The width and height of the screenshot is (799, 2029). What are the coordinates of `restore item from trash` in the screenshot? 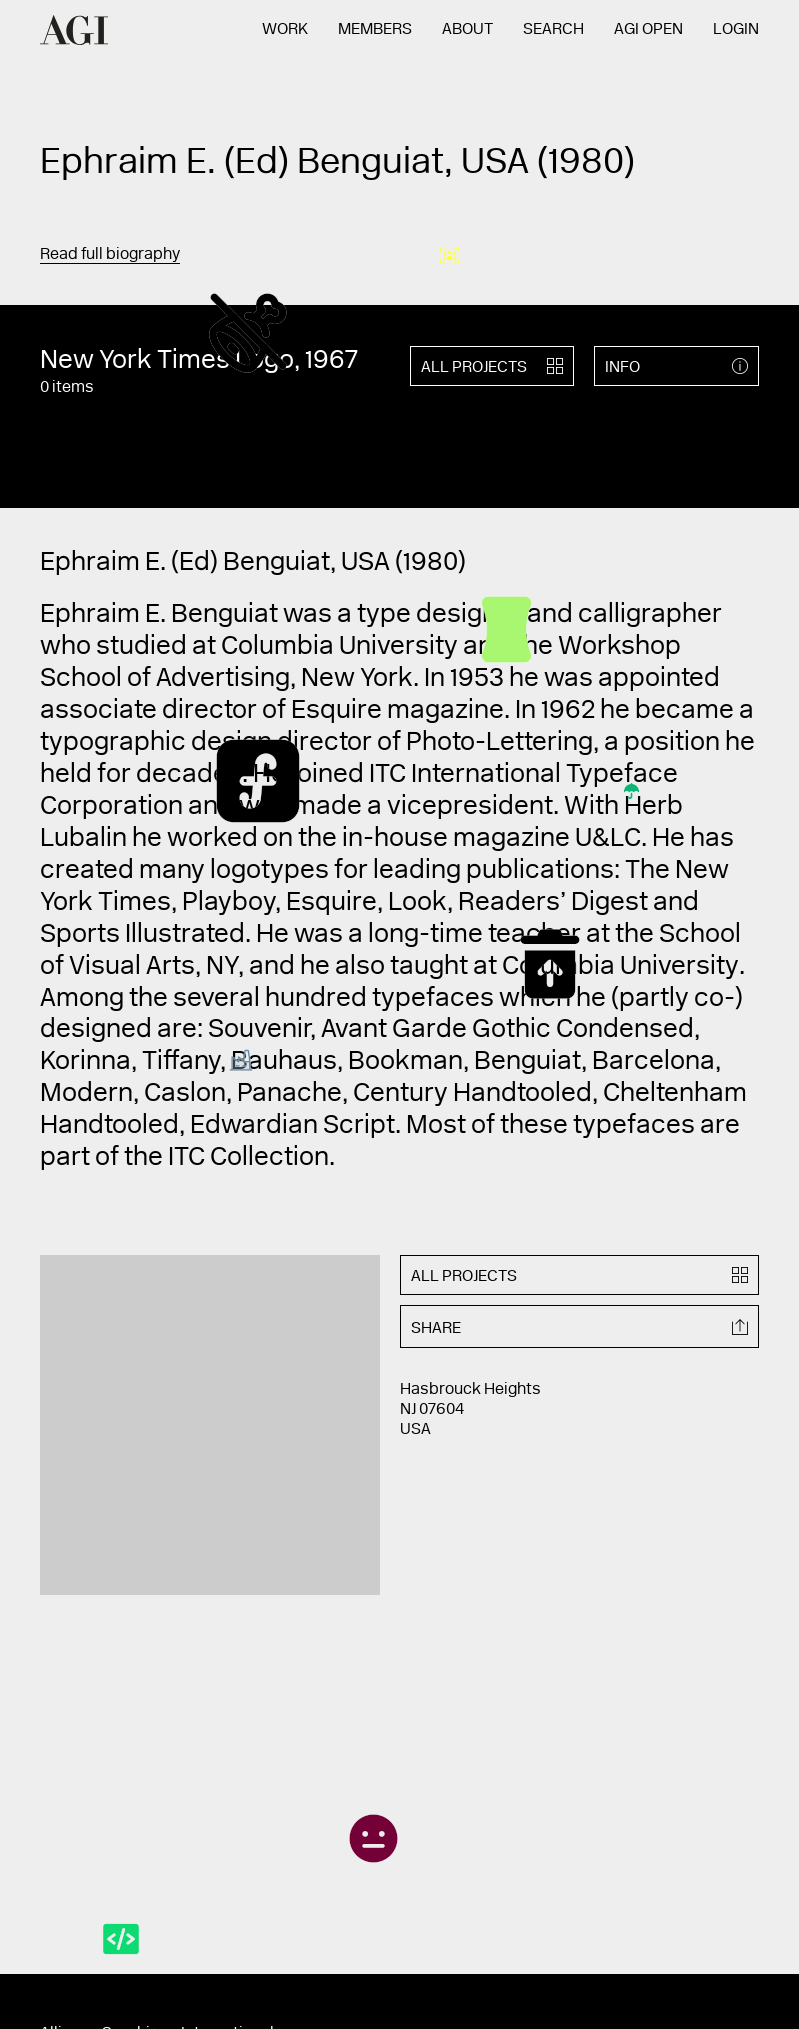 It's located at (550, 965).